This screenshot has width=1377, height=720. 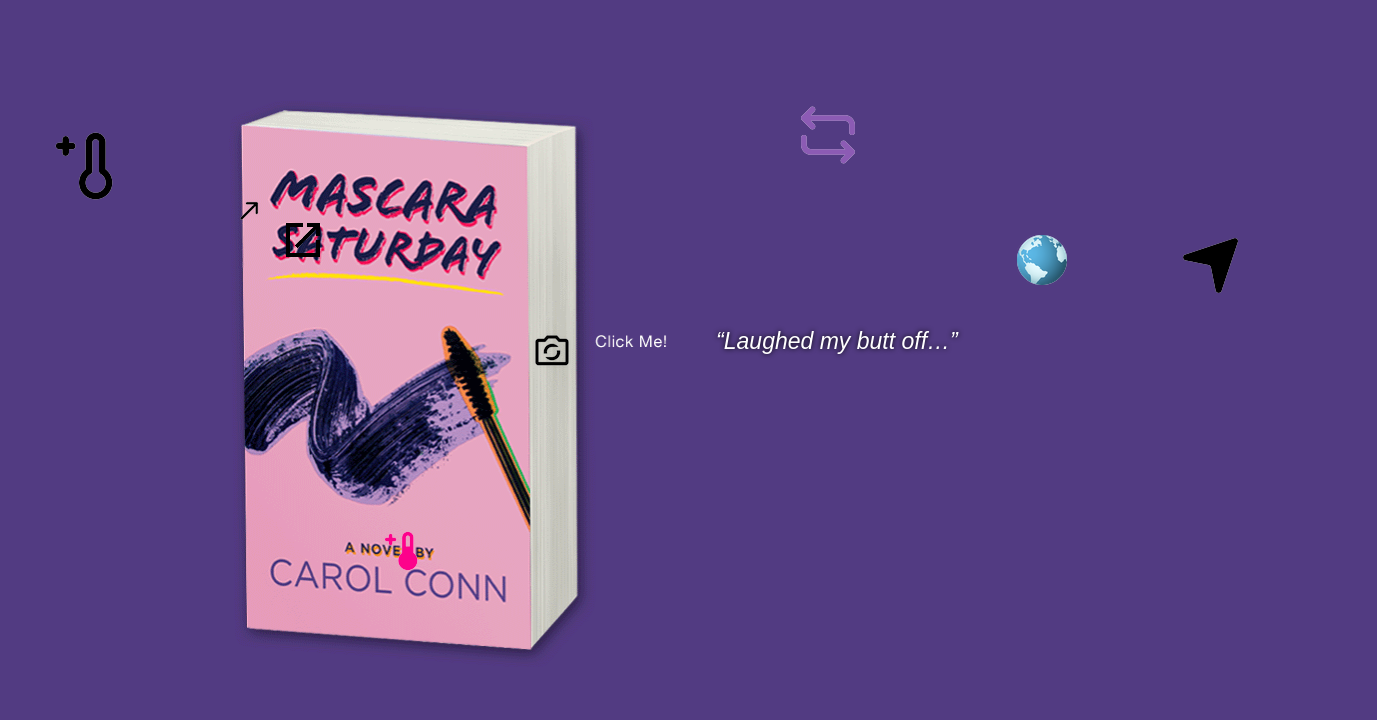 What do you see at coordinates (828, 135) in the screenshot?
I see `enable repeat mode for media playback` at bounding box center [828, 135].